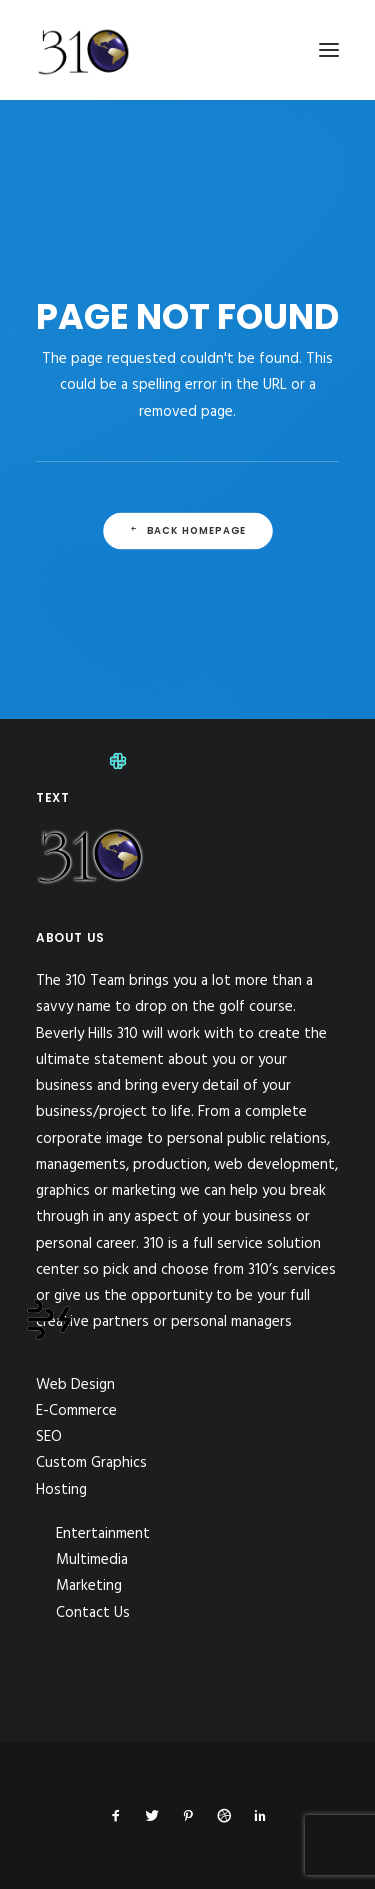 Image resolution: width=375 pixels, height=1889 pixels. Describe the element at coordinates (118, 761) in the screenshot. I see `open Slack messaging app` at that location.